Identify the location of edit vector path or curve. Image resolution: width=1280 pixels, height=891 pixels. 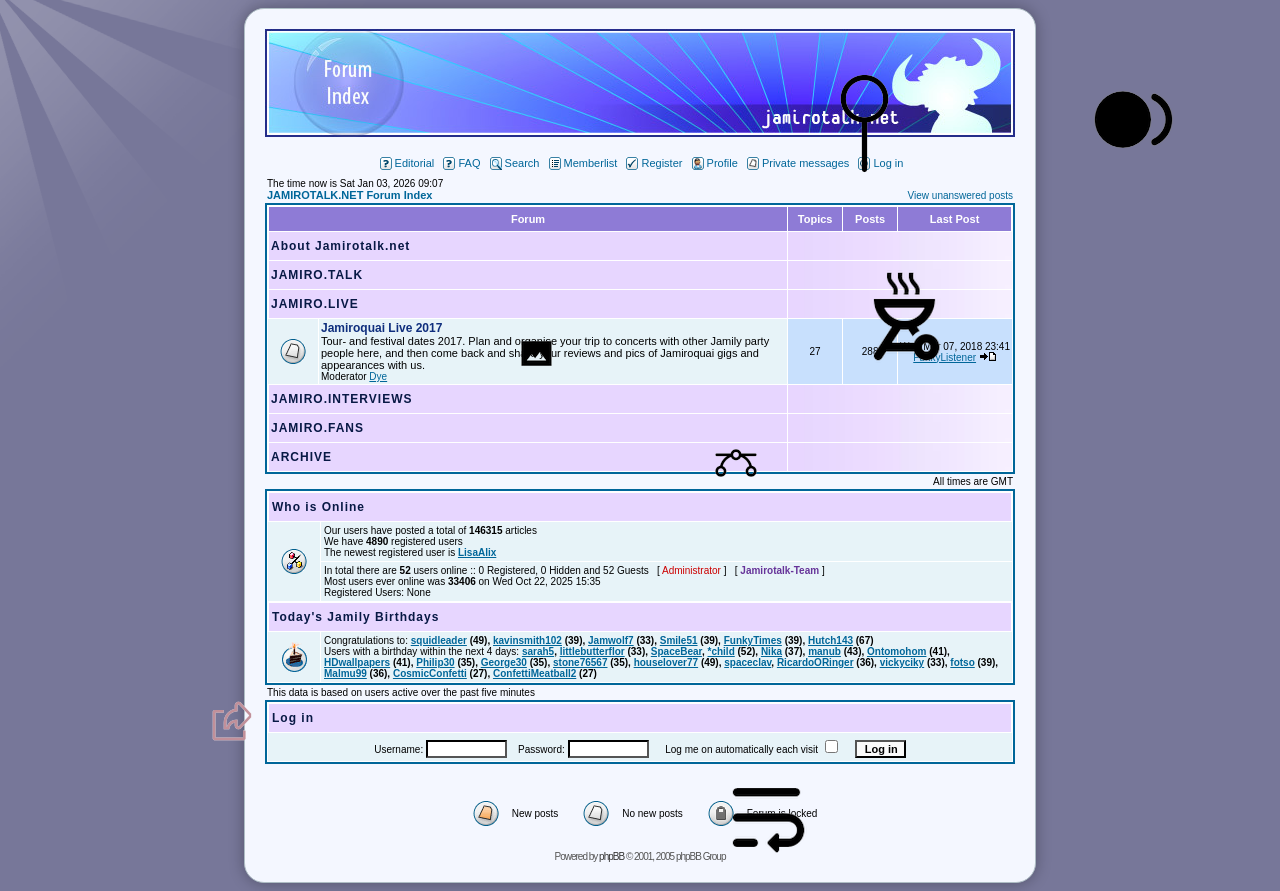
(736, 463).